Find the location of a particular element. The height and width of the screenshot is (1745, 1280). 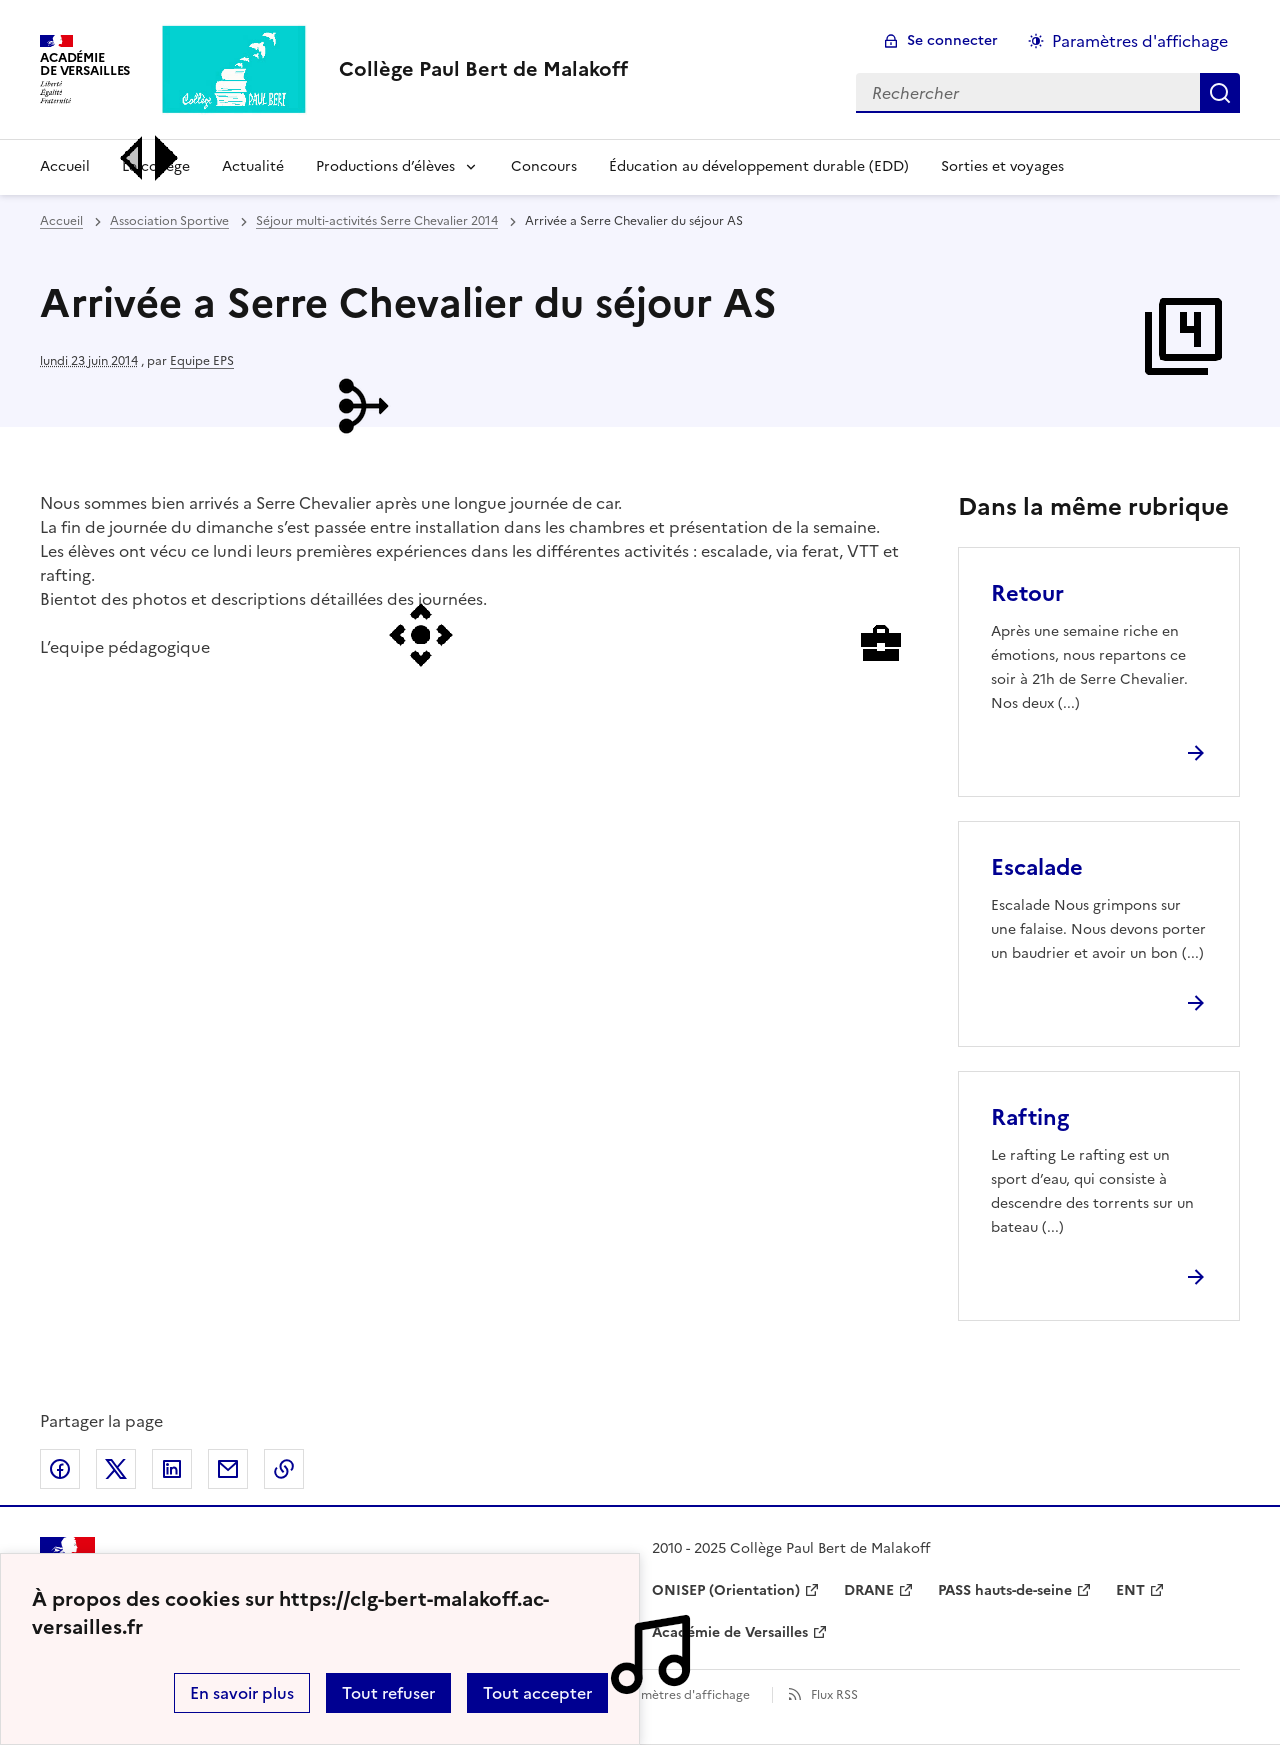

pan or move camera view in all directions is located at coordinates (421, 635).